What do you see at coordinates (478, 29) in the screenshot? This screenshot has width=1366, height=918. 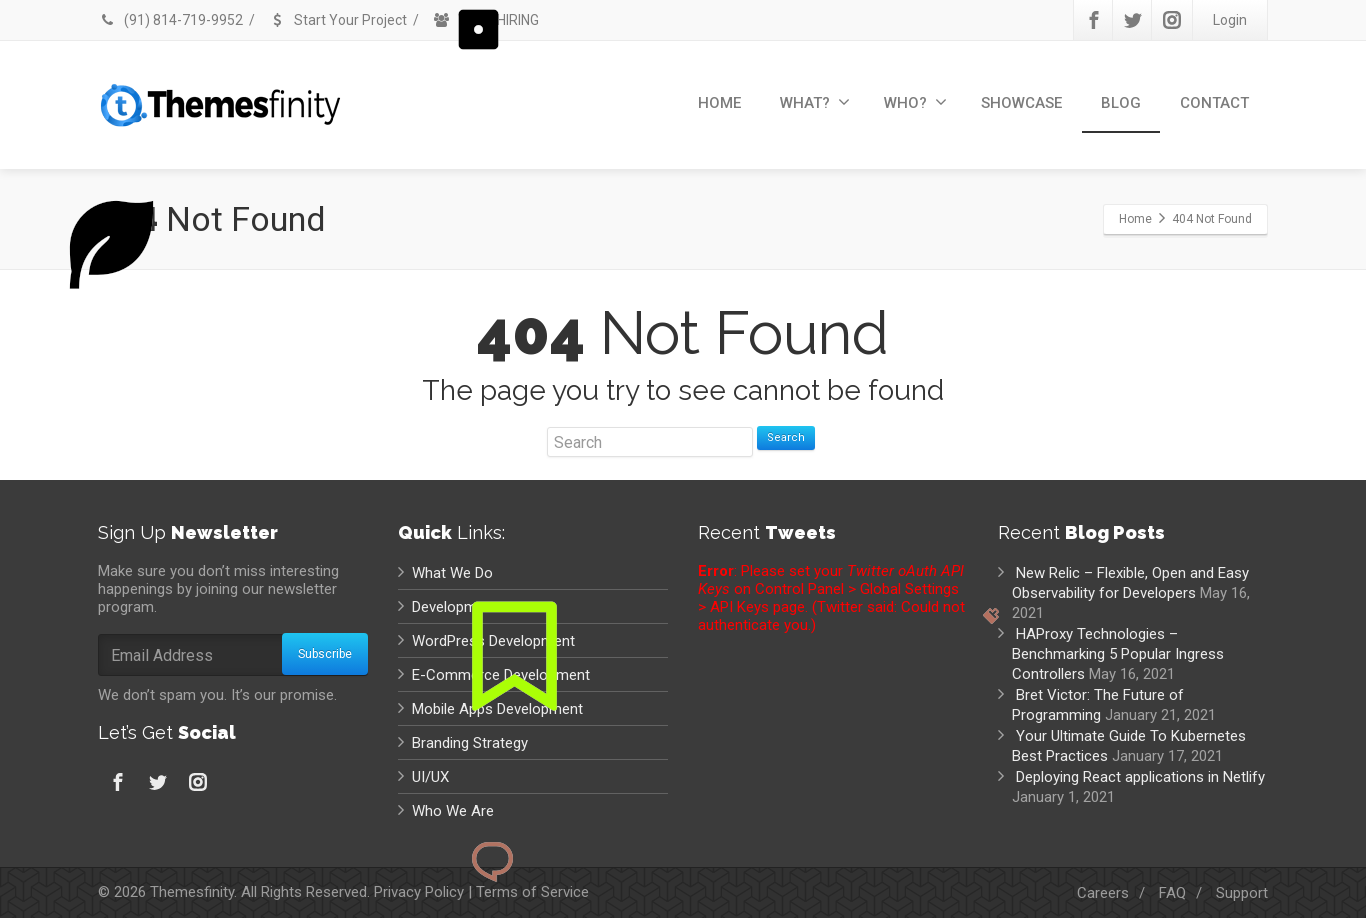 I see `roll the dice or generate a random result` at bounding box center [478, 29].